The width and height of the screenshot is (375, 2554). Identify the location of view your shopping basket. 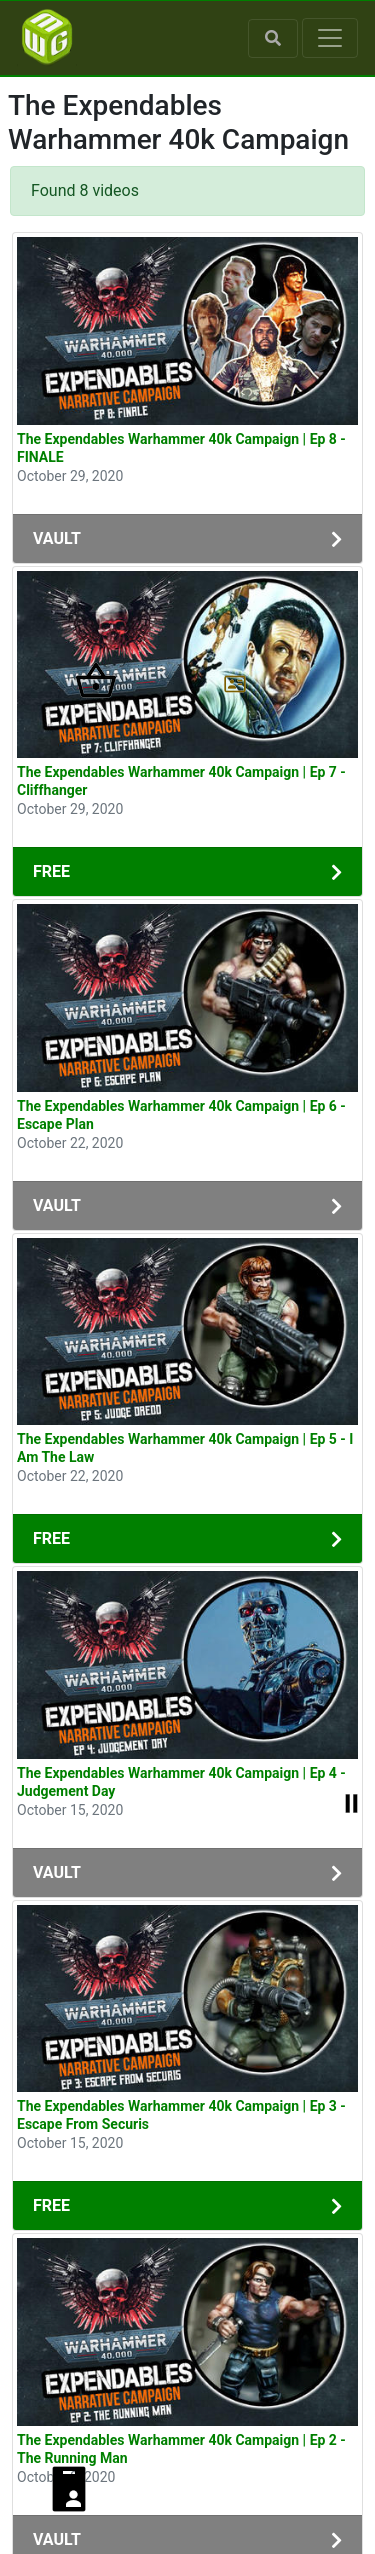
(96, 681).